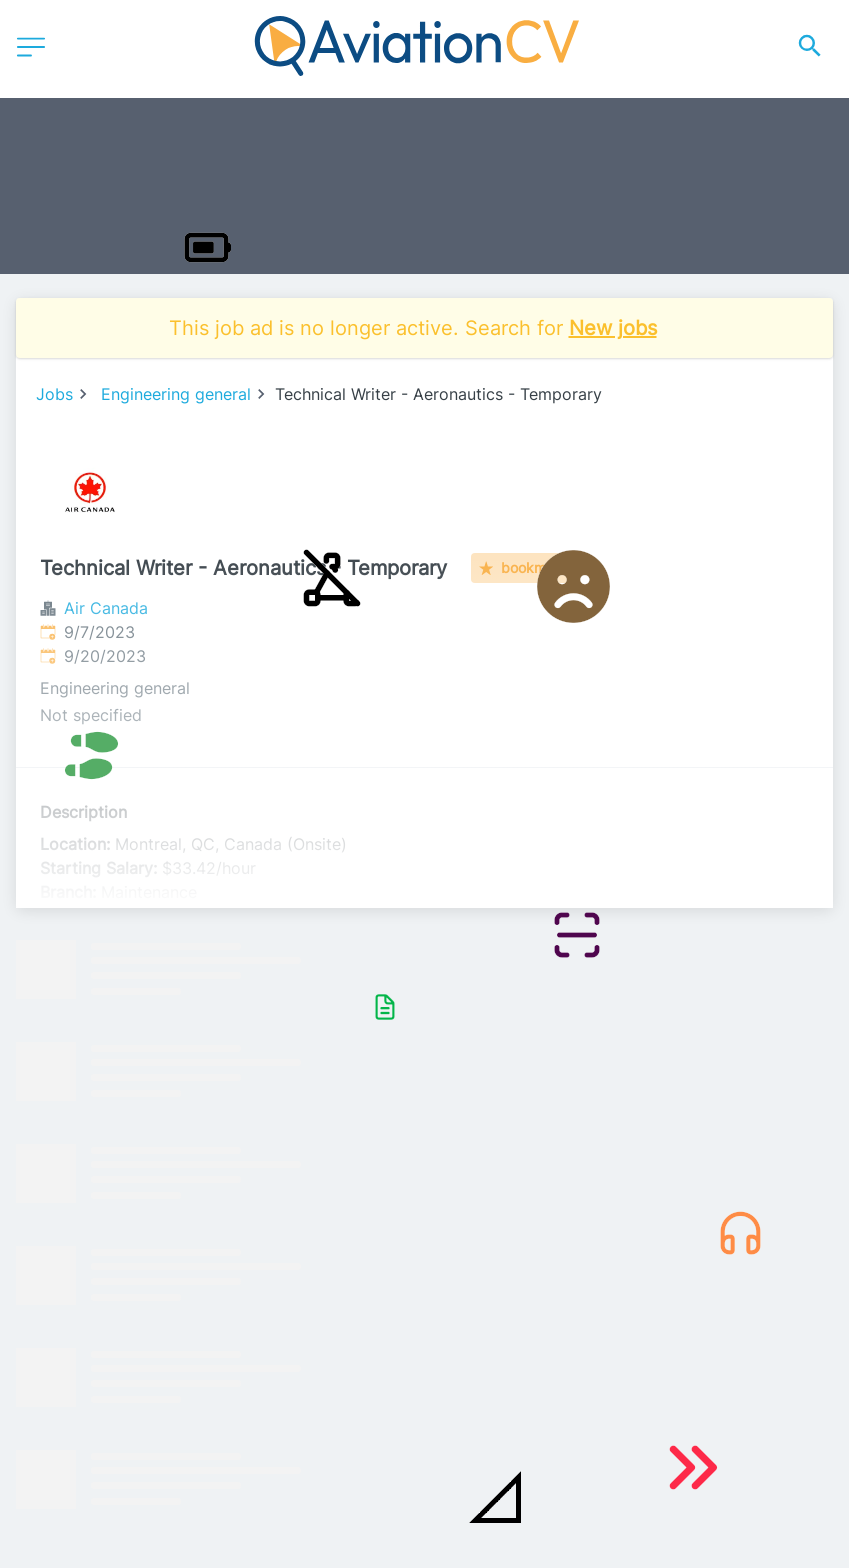 The height and width of the screenshot is (1568, 849). I want to click on indicates battery level at 75%, so click(206, 247).